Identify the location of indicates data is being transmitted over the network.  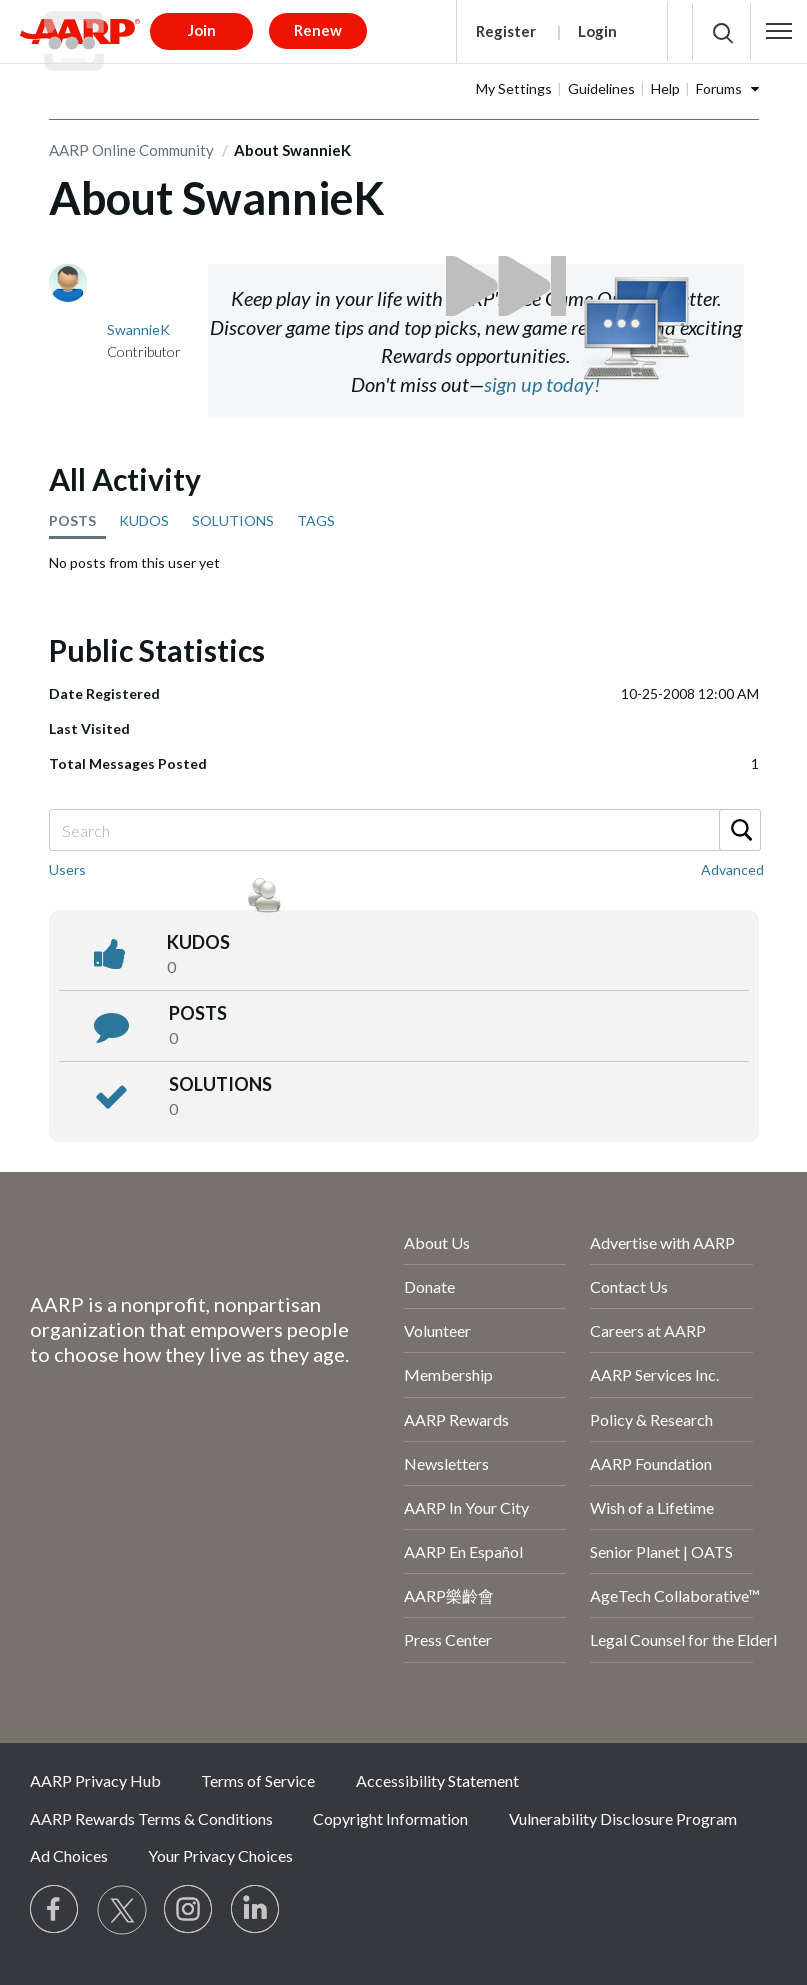
(635, 328).